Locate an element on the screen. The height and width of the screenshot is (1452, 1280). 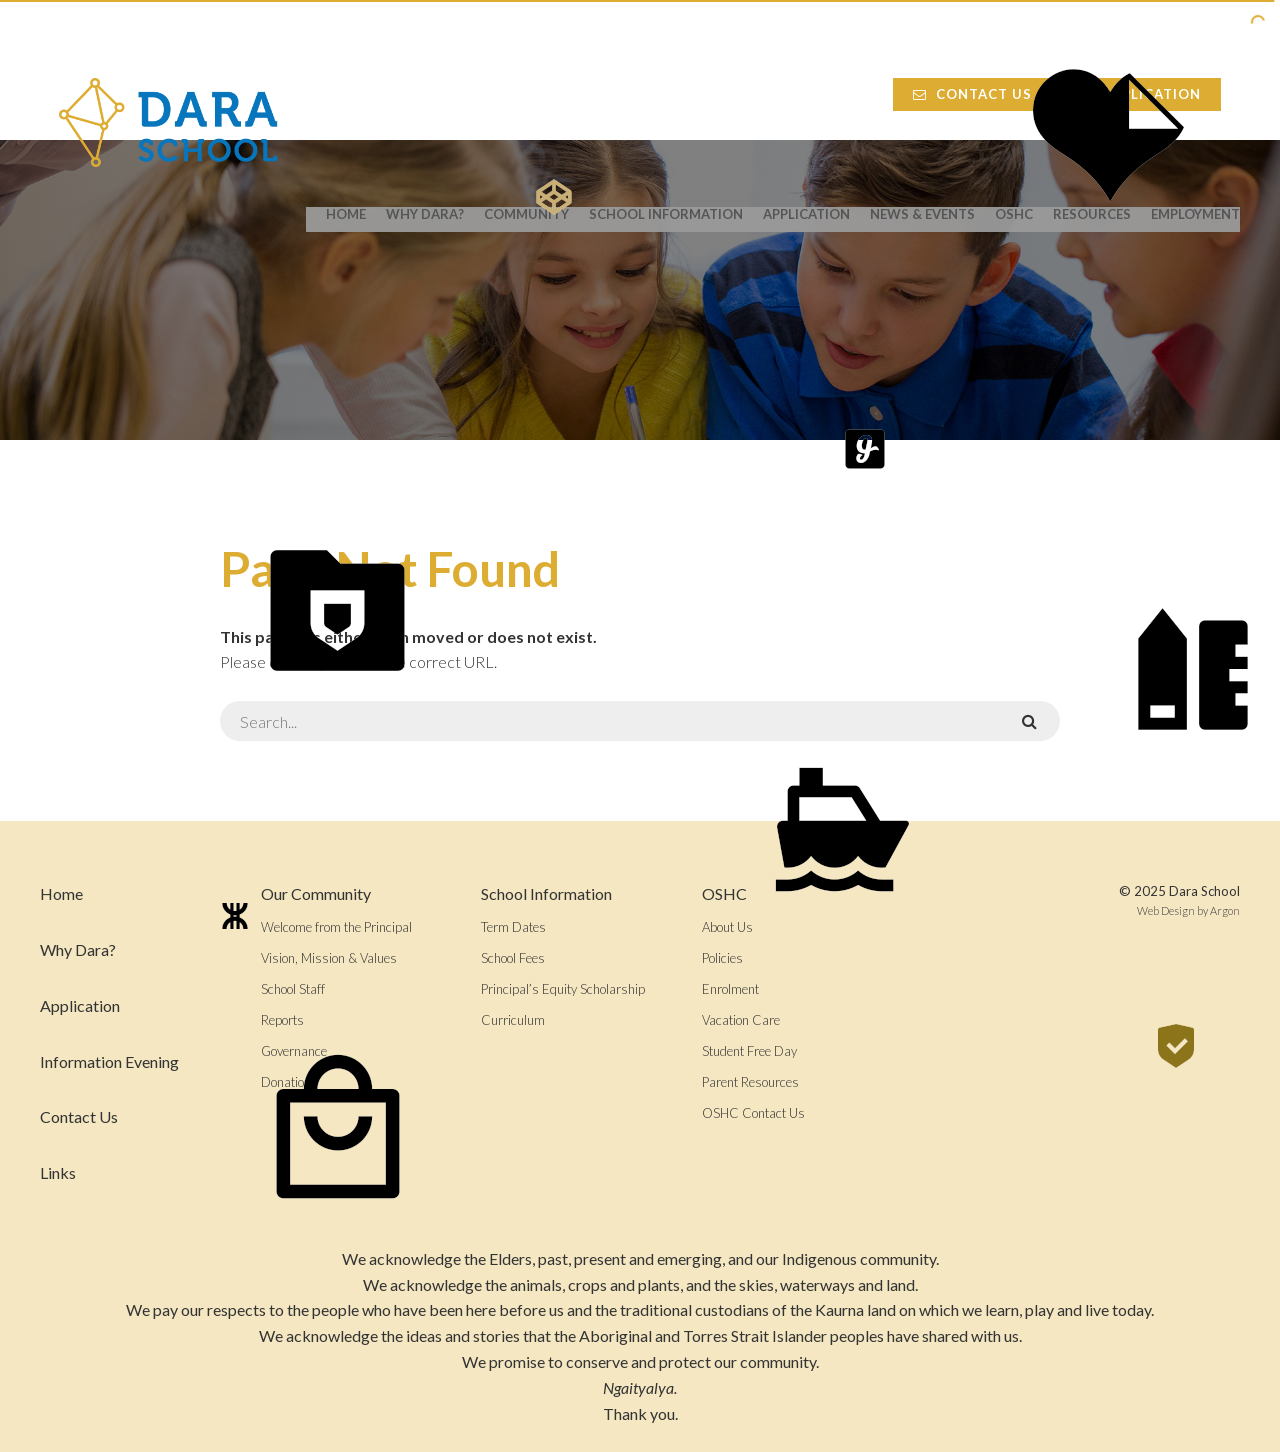
open the Shenzhen Metro app is located at coordinates (235, 916).